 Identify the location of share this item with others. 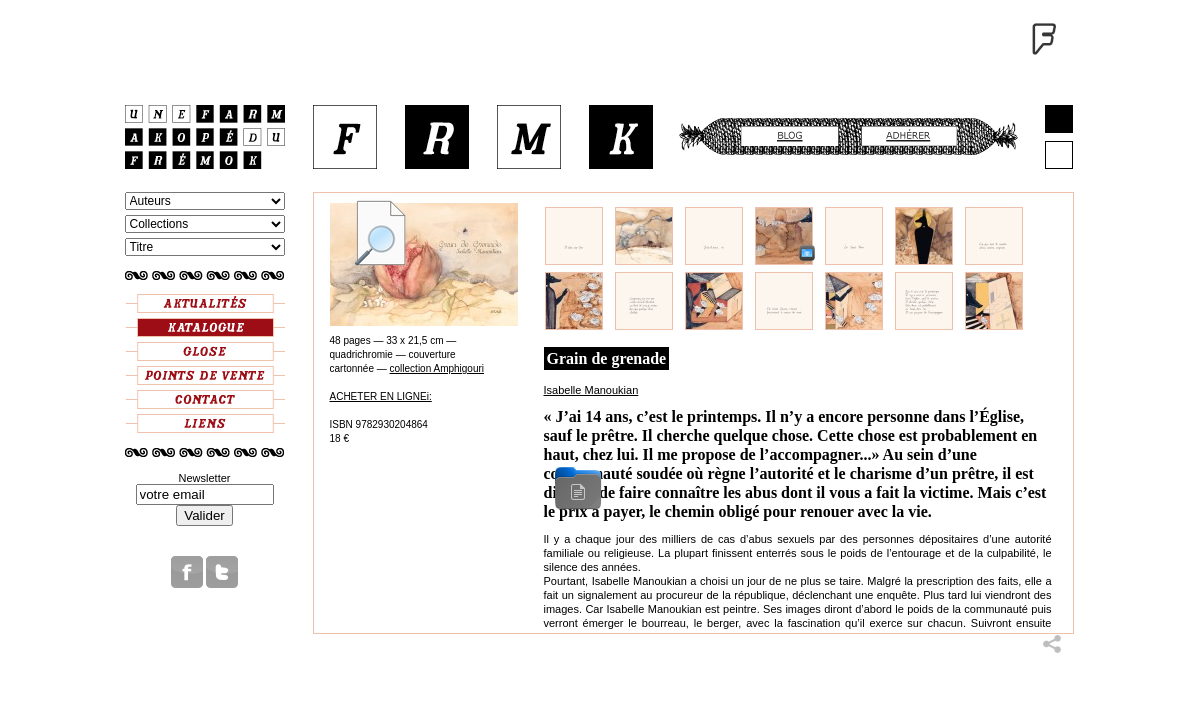
(1052, 644).